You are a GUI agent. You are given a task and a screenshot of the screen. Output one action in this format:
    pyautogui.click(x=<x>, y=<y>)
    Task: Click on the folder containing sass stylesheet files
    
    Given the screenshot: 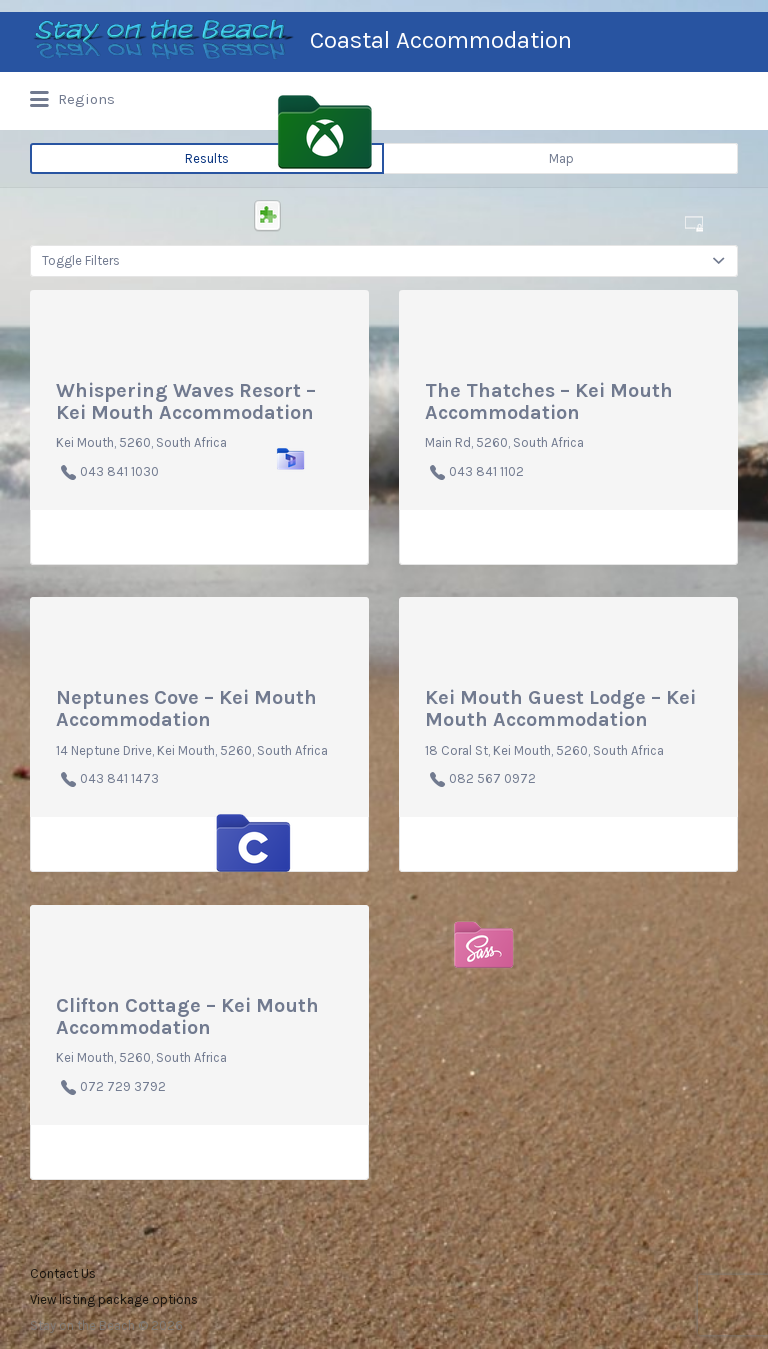 What is the action you would take?
    pyautogui.click(x=483, y=946)
    